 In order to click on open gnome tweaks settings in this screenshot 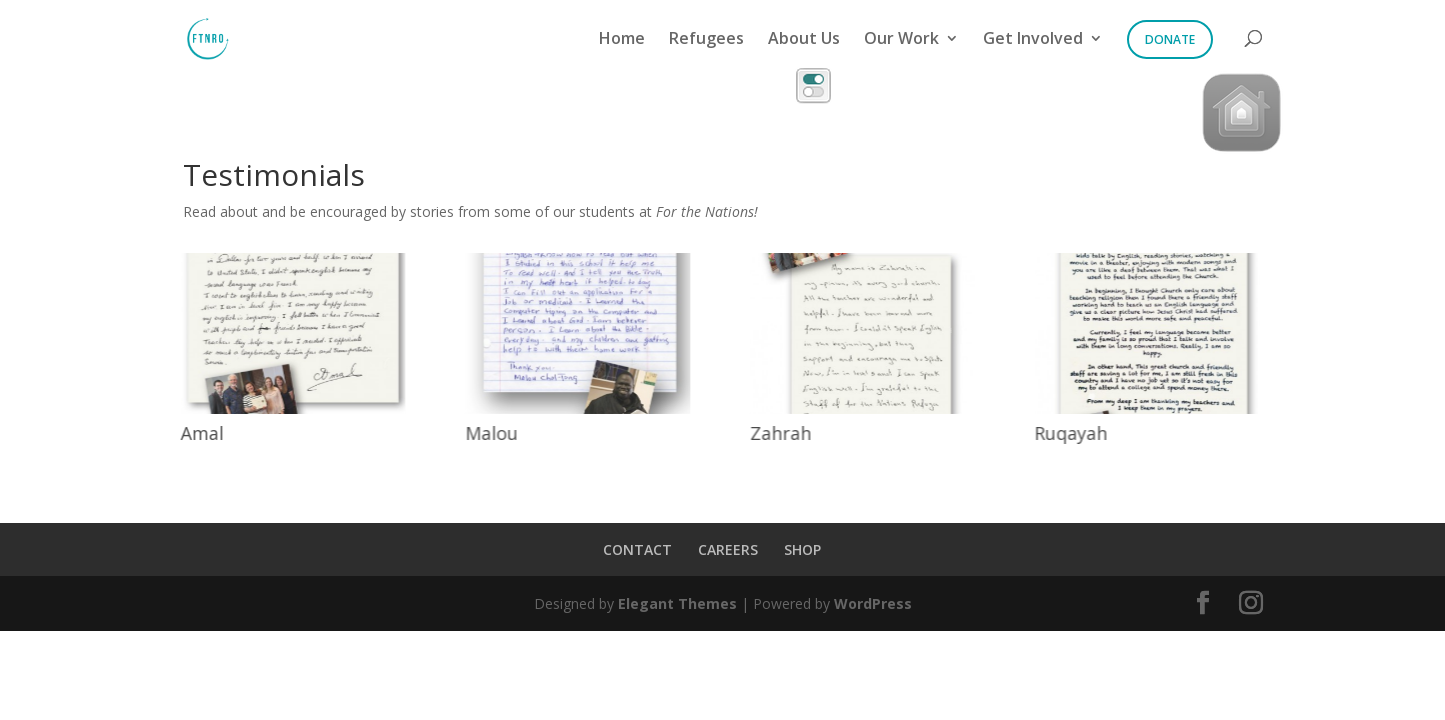, I will do `click(813, 85)`.